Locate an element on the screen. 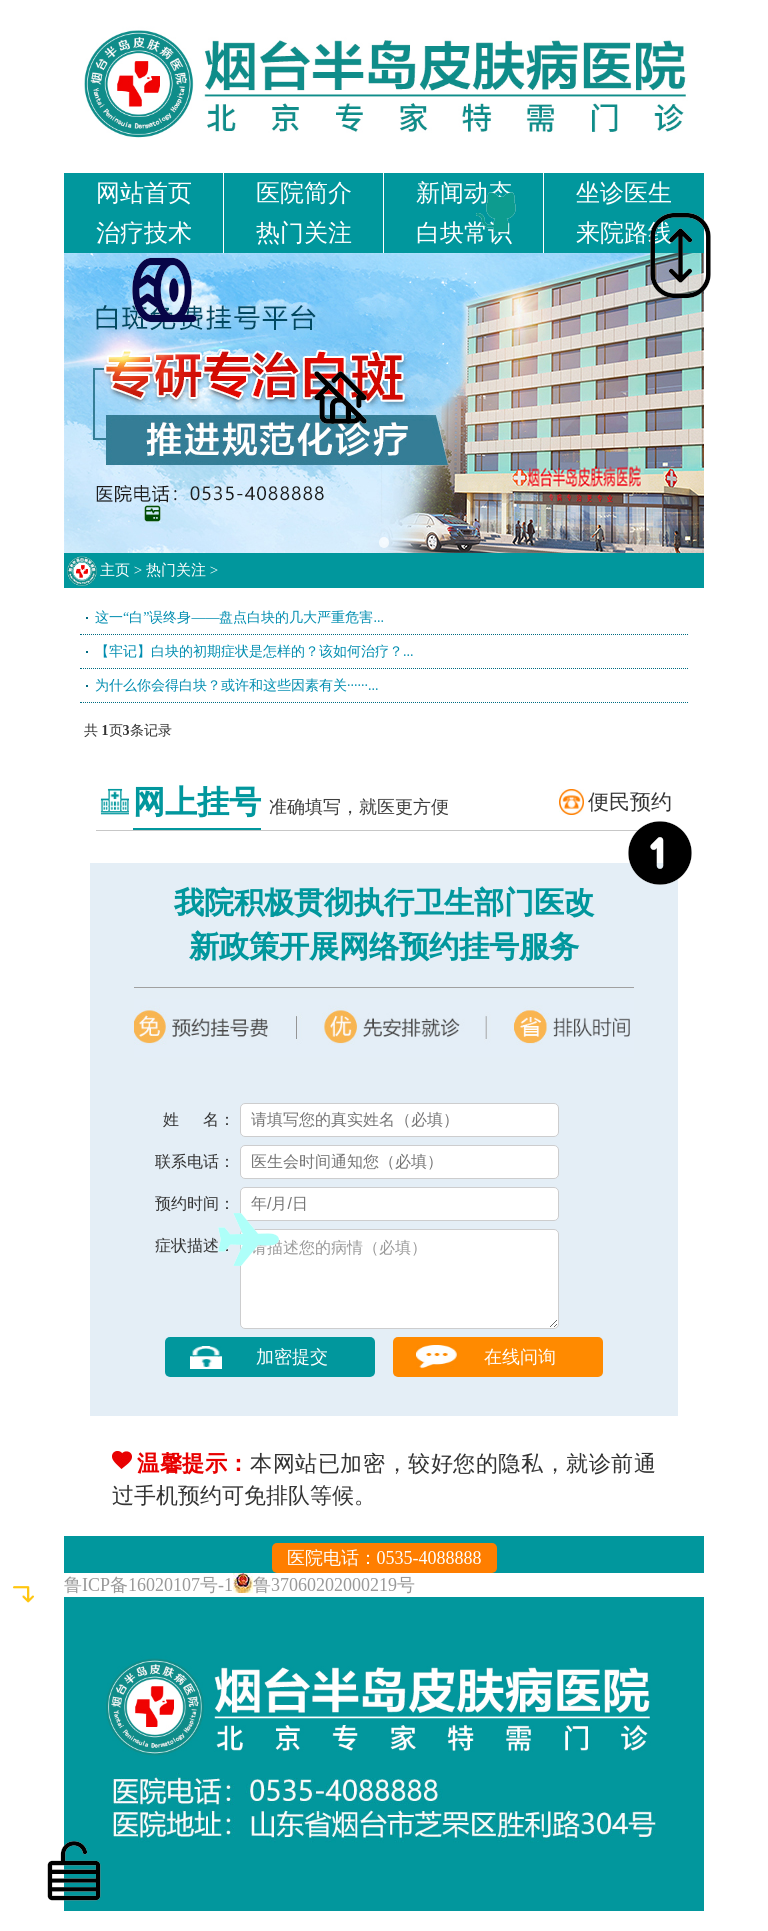 The width and height of the screenshot is (768, 1931). visit github repository is located at coordinates (499, 211).